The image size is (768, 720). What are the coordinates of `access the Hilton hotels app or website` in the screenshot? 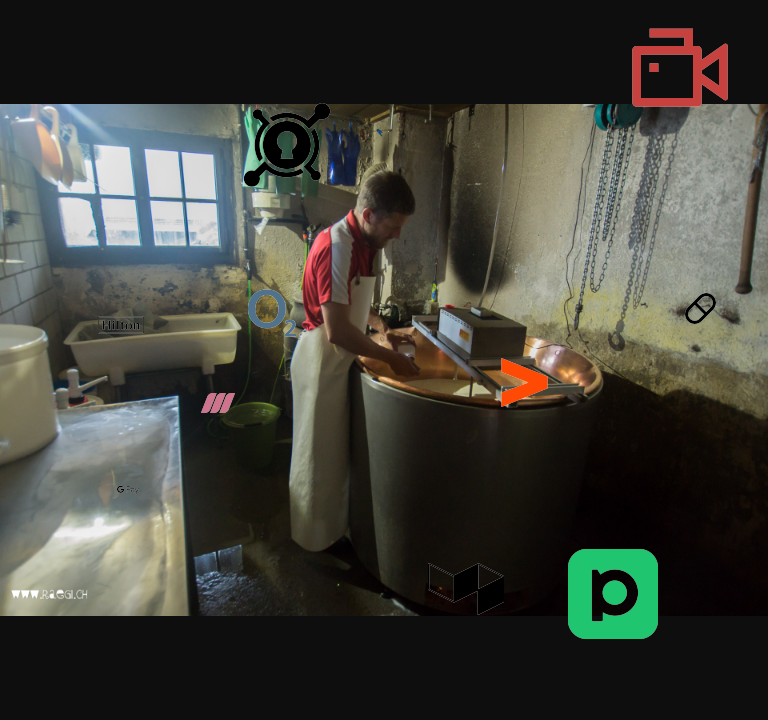 It's located at (121, 325).